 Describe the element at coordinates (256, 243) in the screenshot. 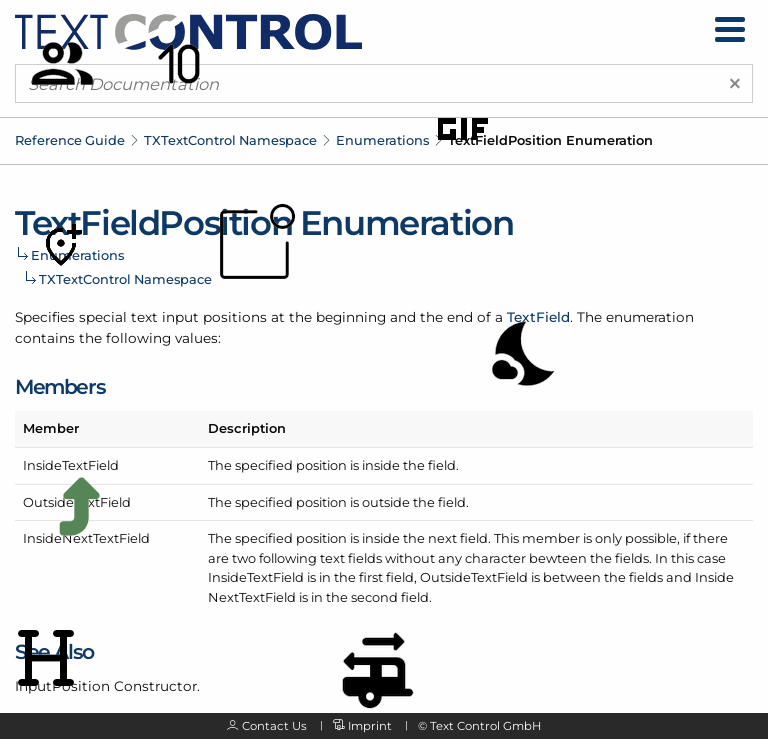

I see `view notifications` at that location.